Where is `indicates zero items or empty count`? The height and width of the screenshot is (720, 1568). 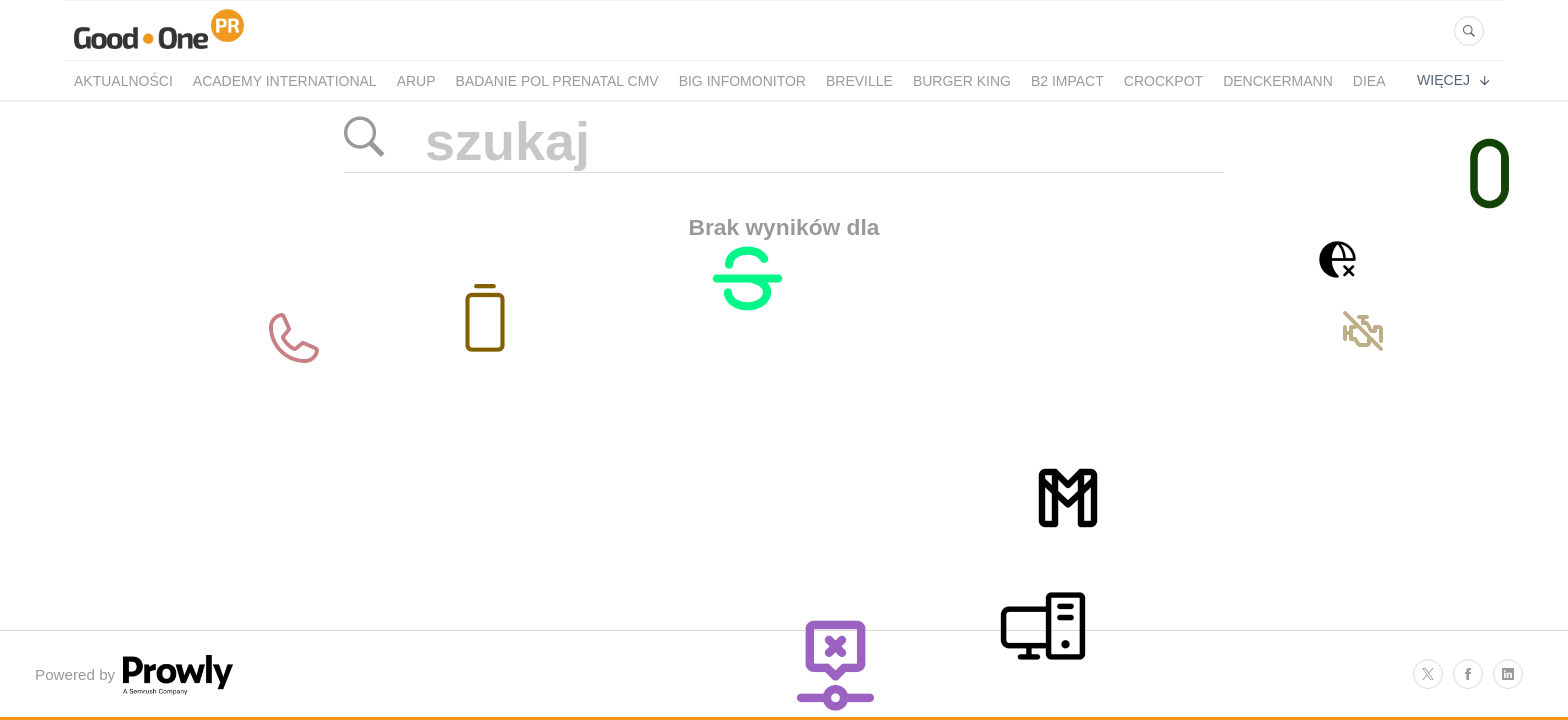 indicates zero items or empty count is located at coordinates (1489, 173).